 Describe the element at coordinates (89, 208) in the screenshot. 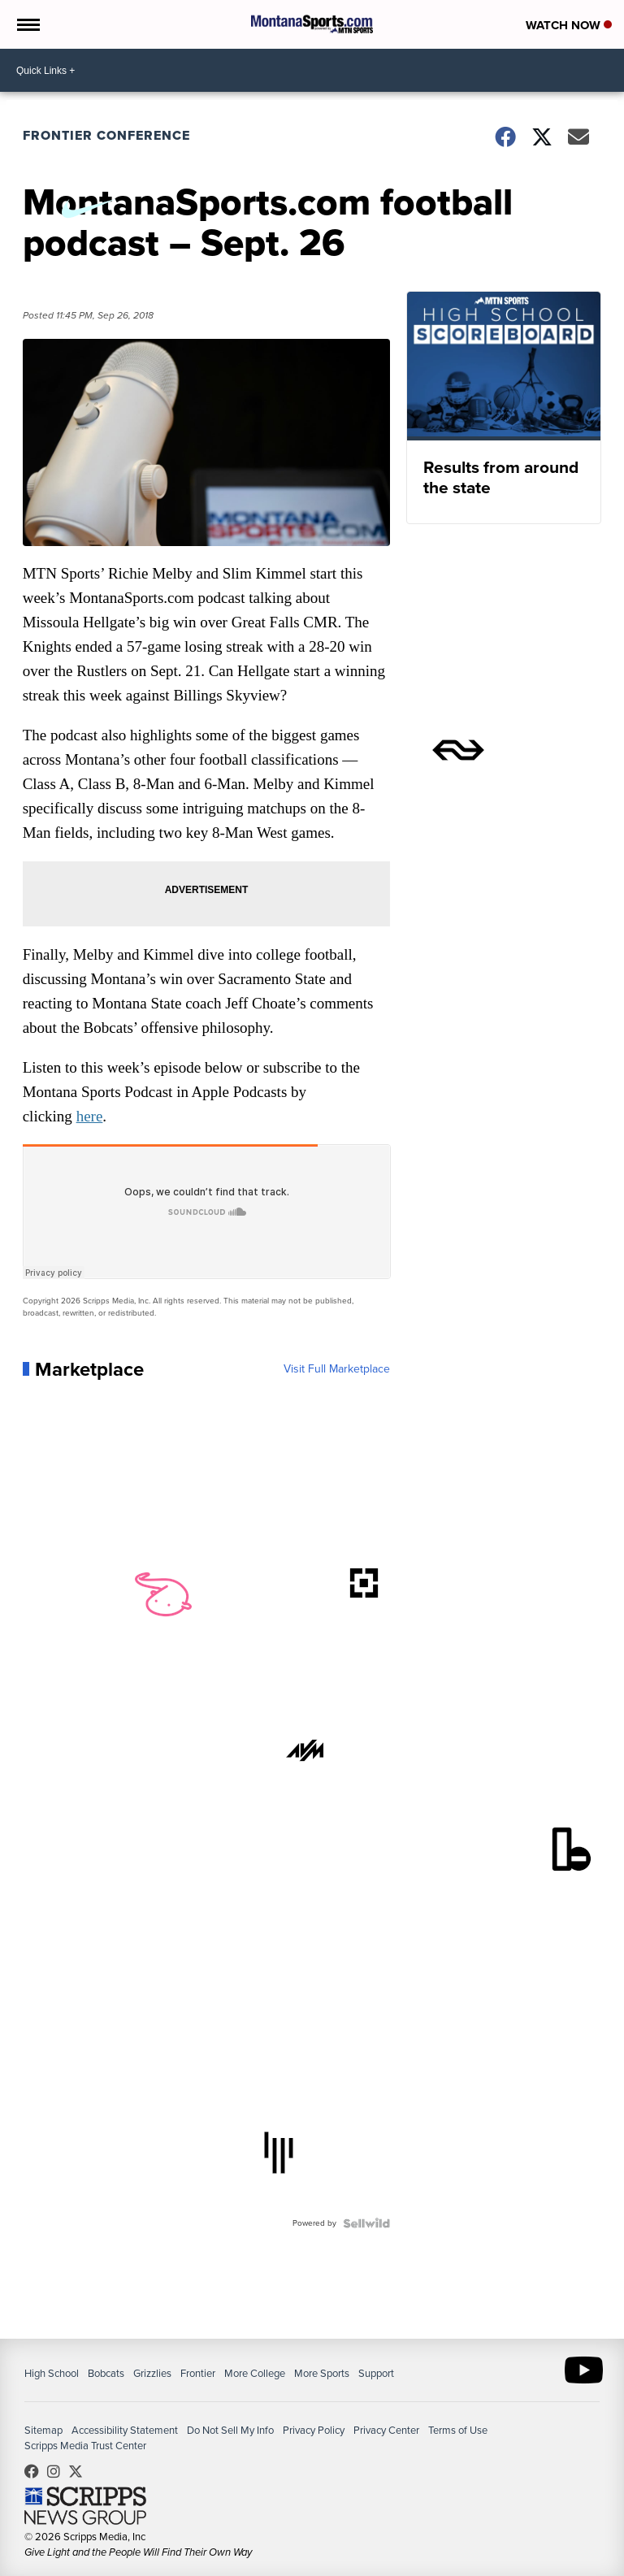

I see `Nike brand logo` at that location.